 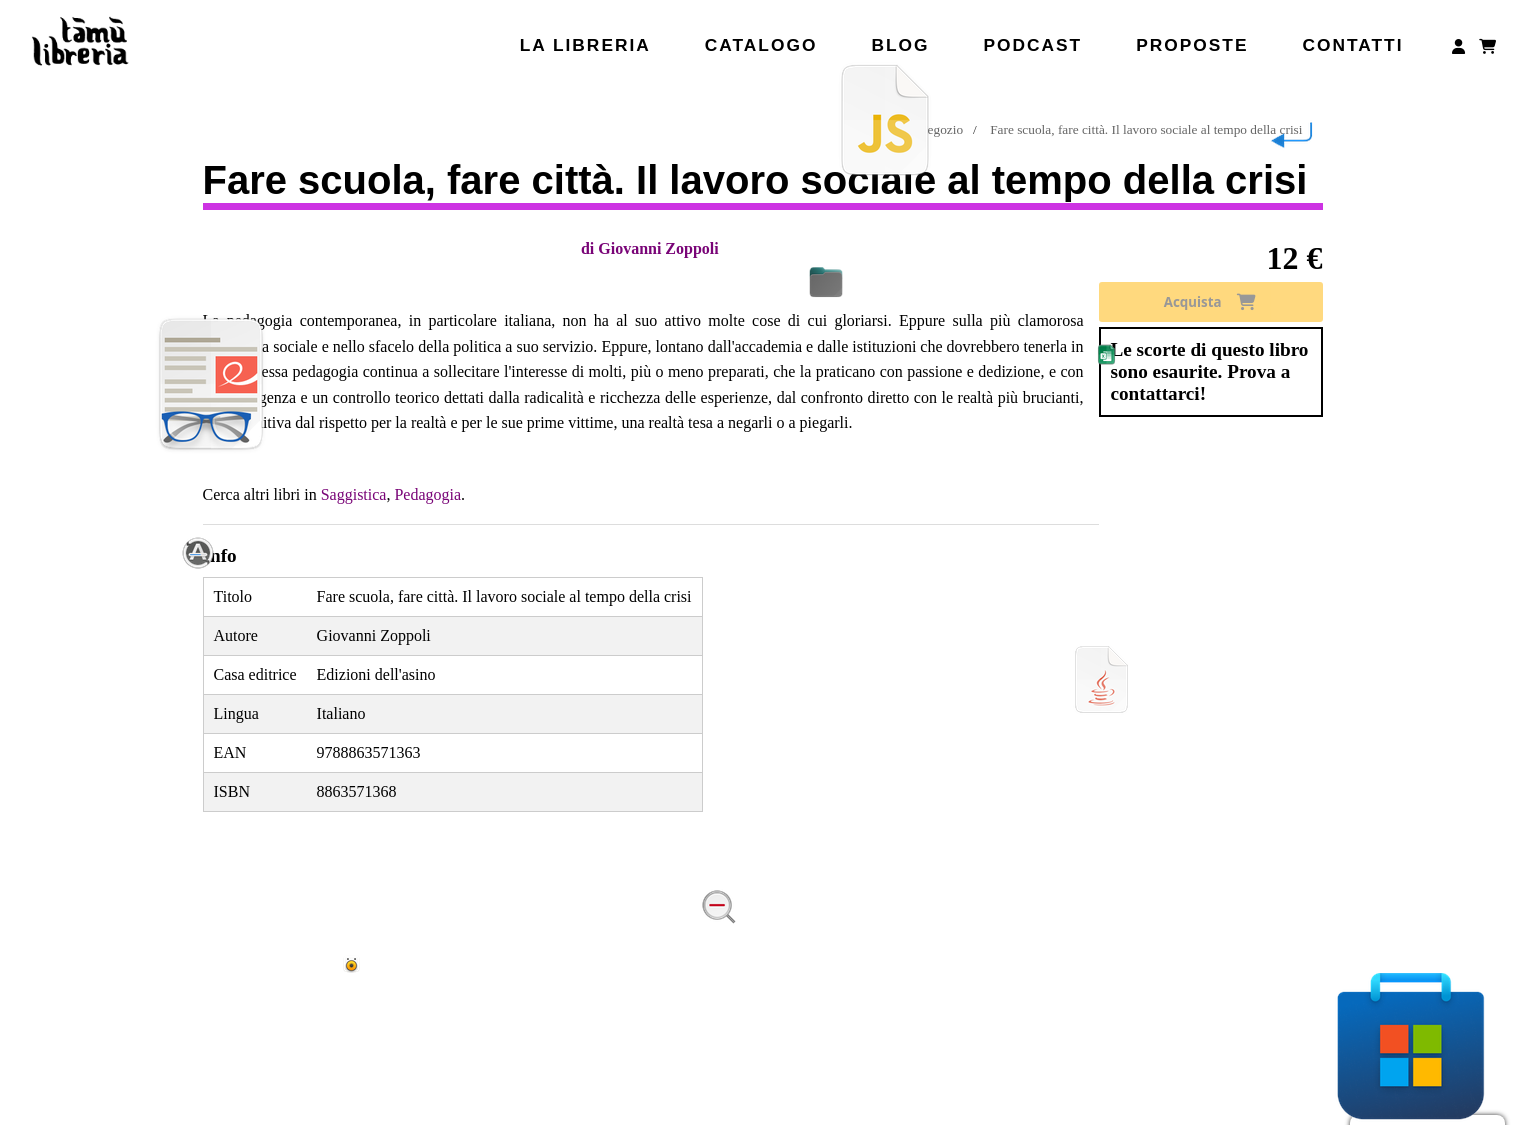 I want to click on indicates a microsoft excel spreadsheet file, so click(x=1106, y=354).